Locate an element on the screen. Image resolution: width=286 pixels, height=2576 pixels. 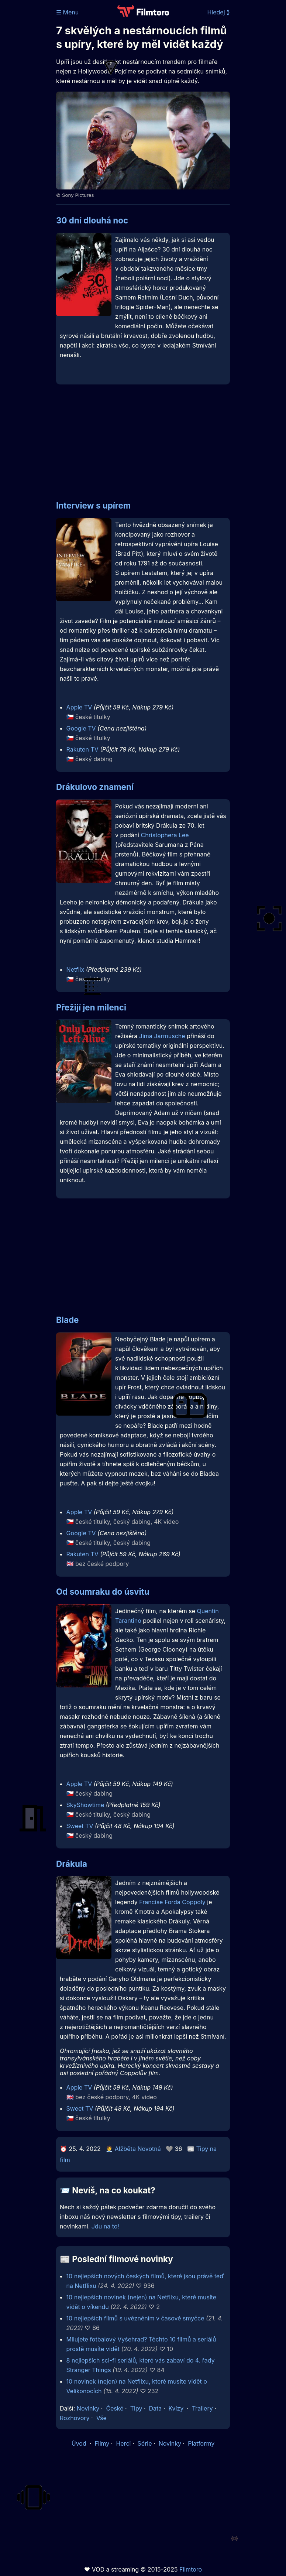
enable vibration mode for notifications is located at coordinates (34, 2497).